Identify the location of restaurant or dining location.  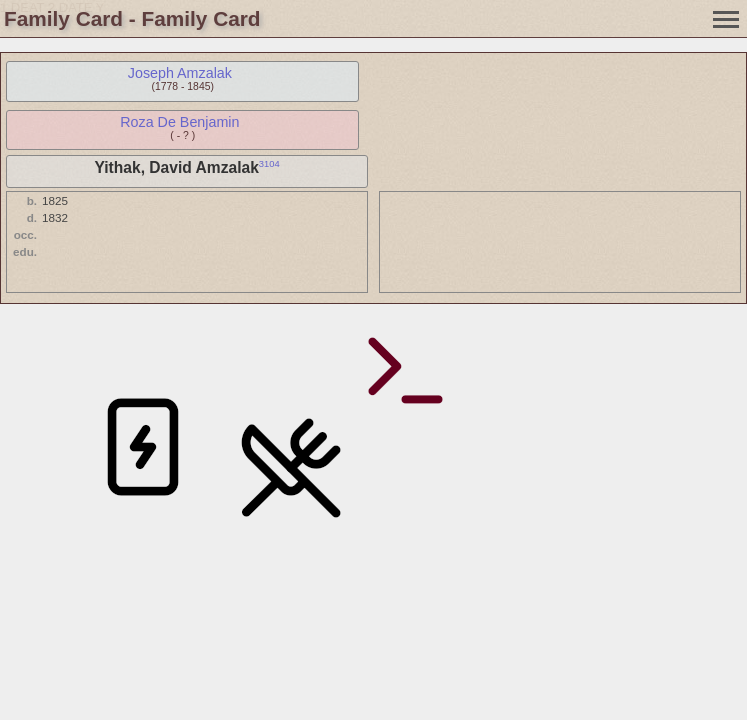
(291, 468).